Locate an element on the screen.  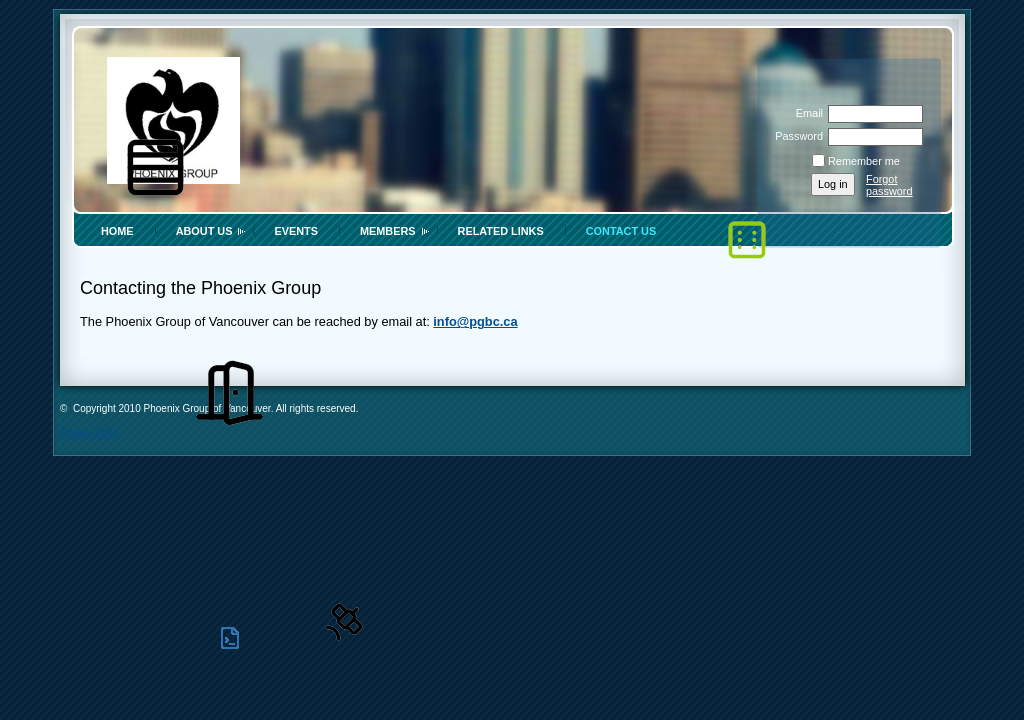
open terminal or command line file is located at coordinates (230, 638).